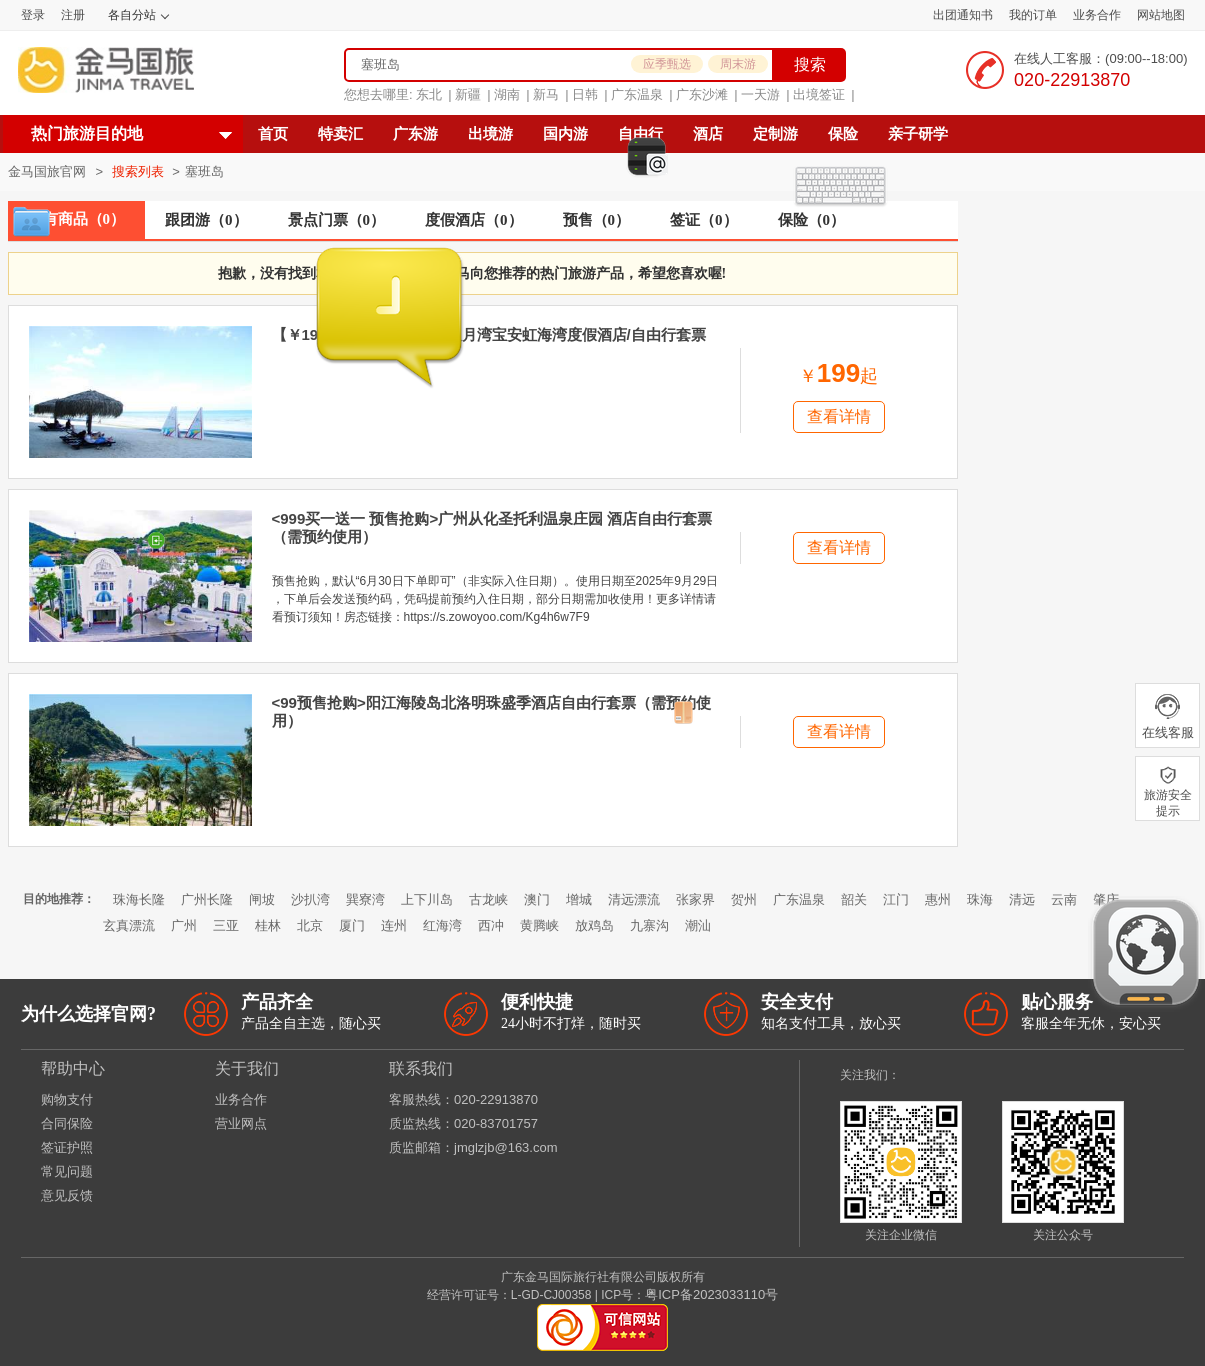  Describe the element at coordinates (31, 221) in the screenshot. I see `open the servers folder` at that location.